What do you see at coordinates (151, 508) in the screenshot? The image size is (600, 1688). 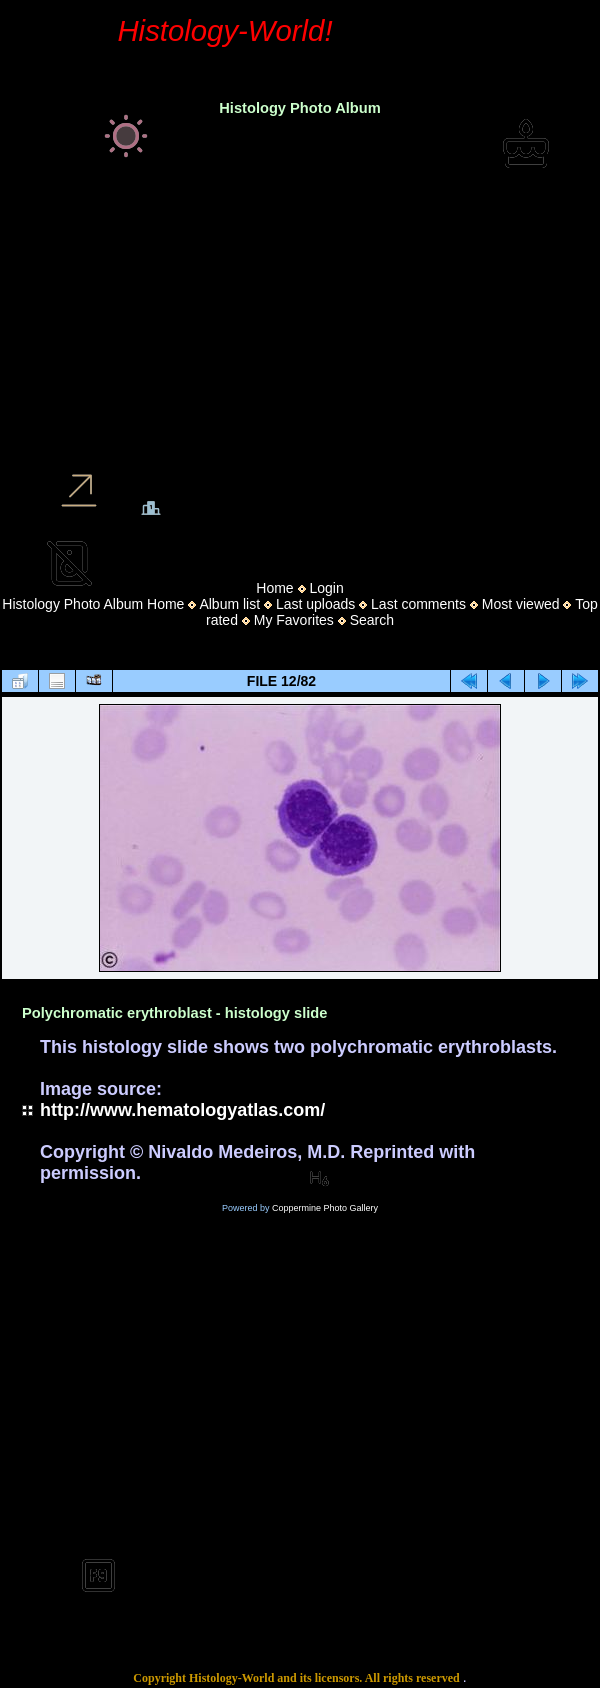 I see `view leaderboard or rankings` at bounding box center [151, 508].